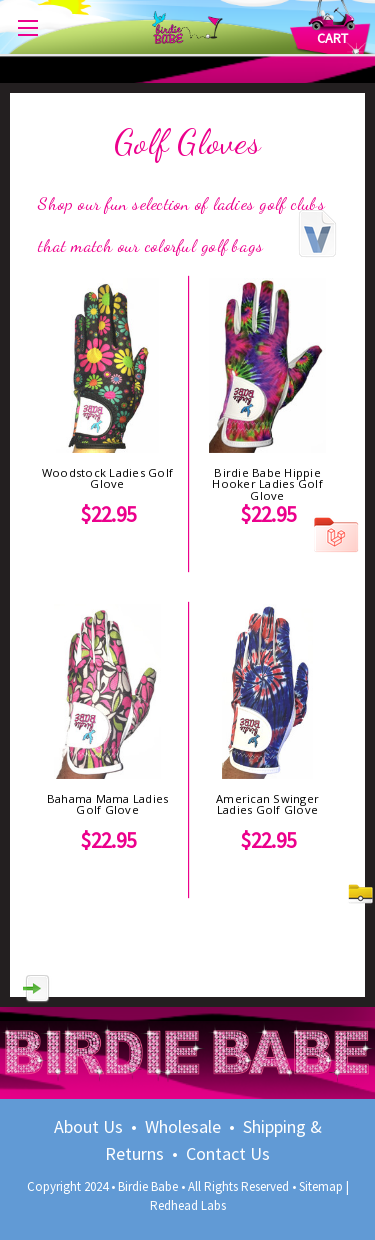  I want to click on laravel project folder, so click(336, 536).